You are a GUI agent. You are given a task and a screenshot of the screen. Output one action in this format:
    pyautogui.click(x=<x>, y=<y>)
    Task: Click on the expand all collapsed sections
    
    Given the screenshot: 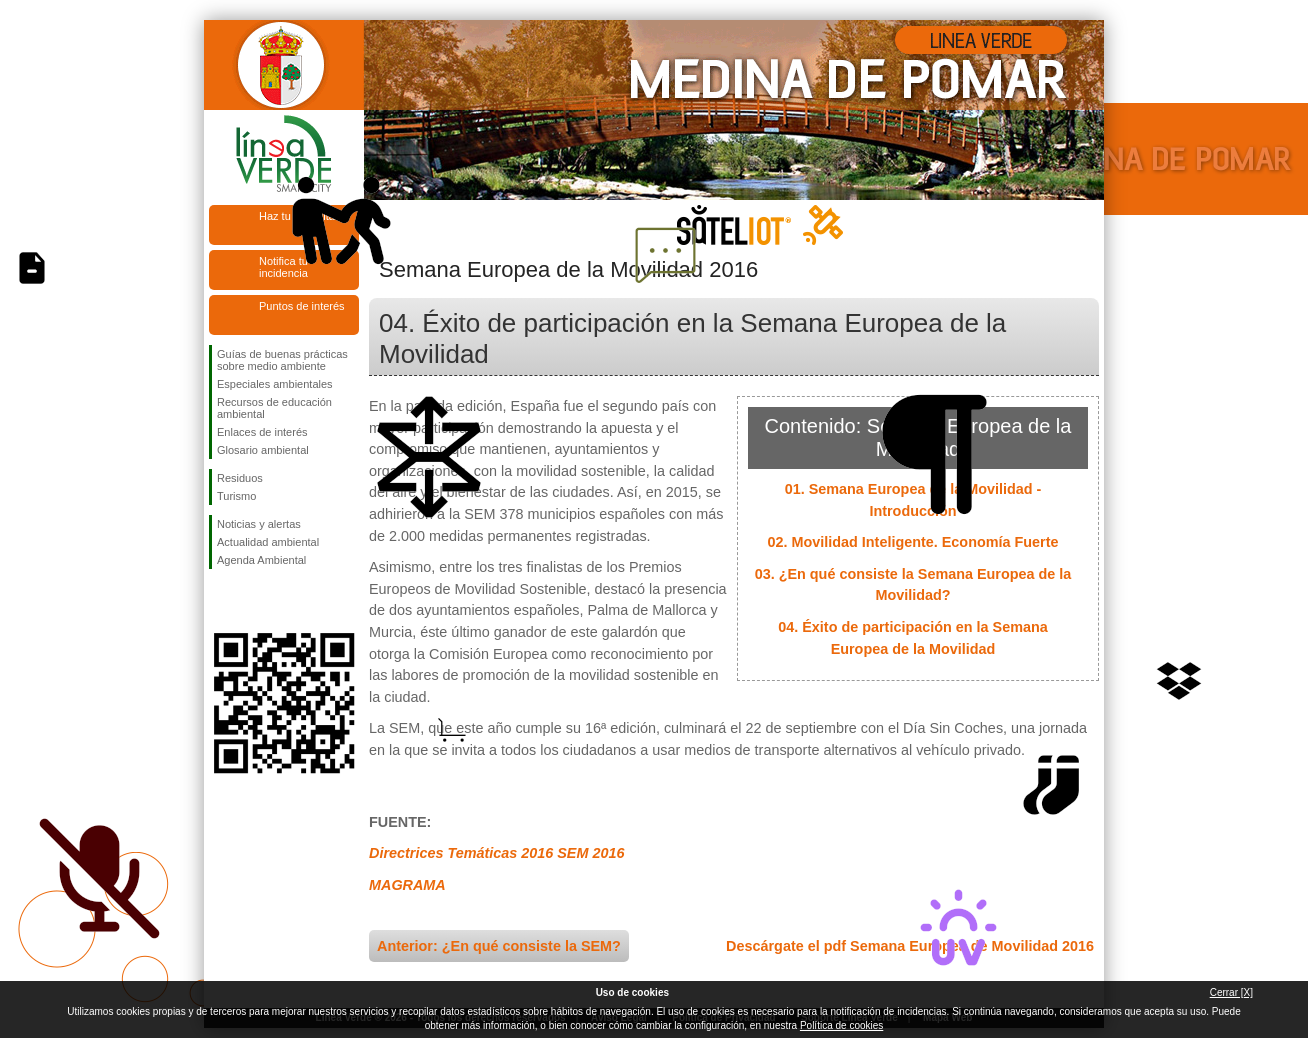 What is the action you would take?
    pyautogui.click(x=429, y=457)
    